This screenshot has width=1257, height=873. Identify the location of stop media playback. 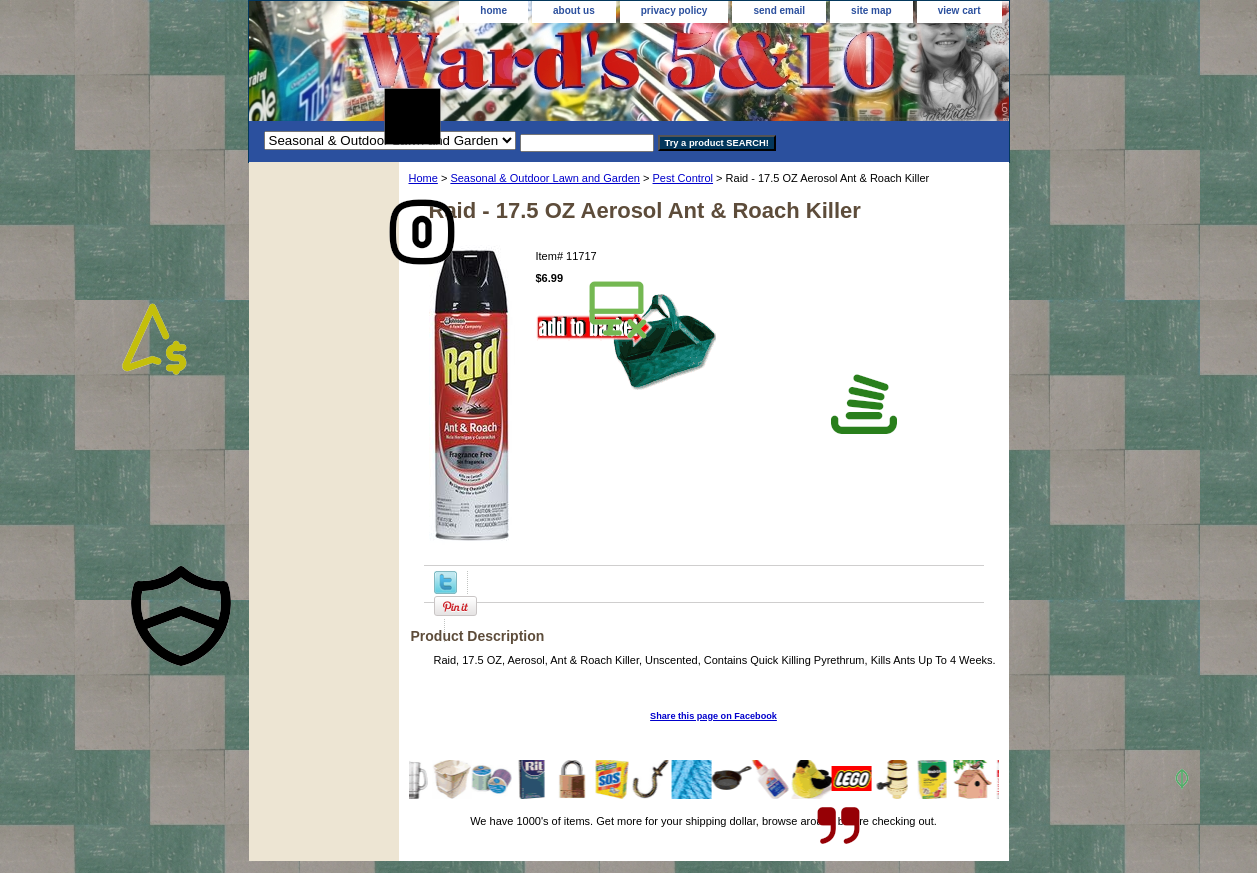
(412, 116).